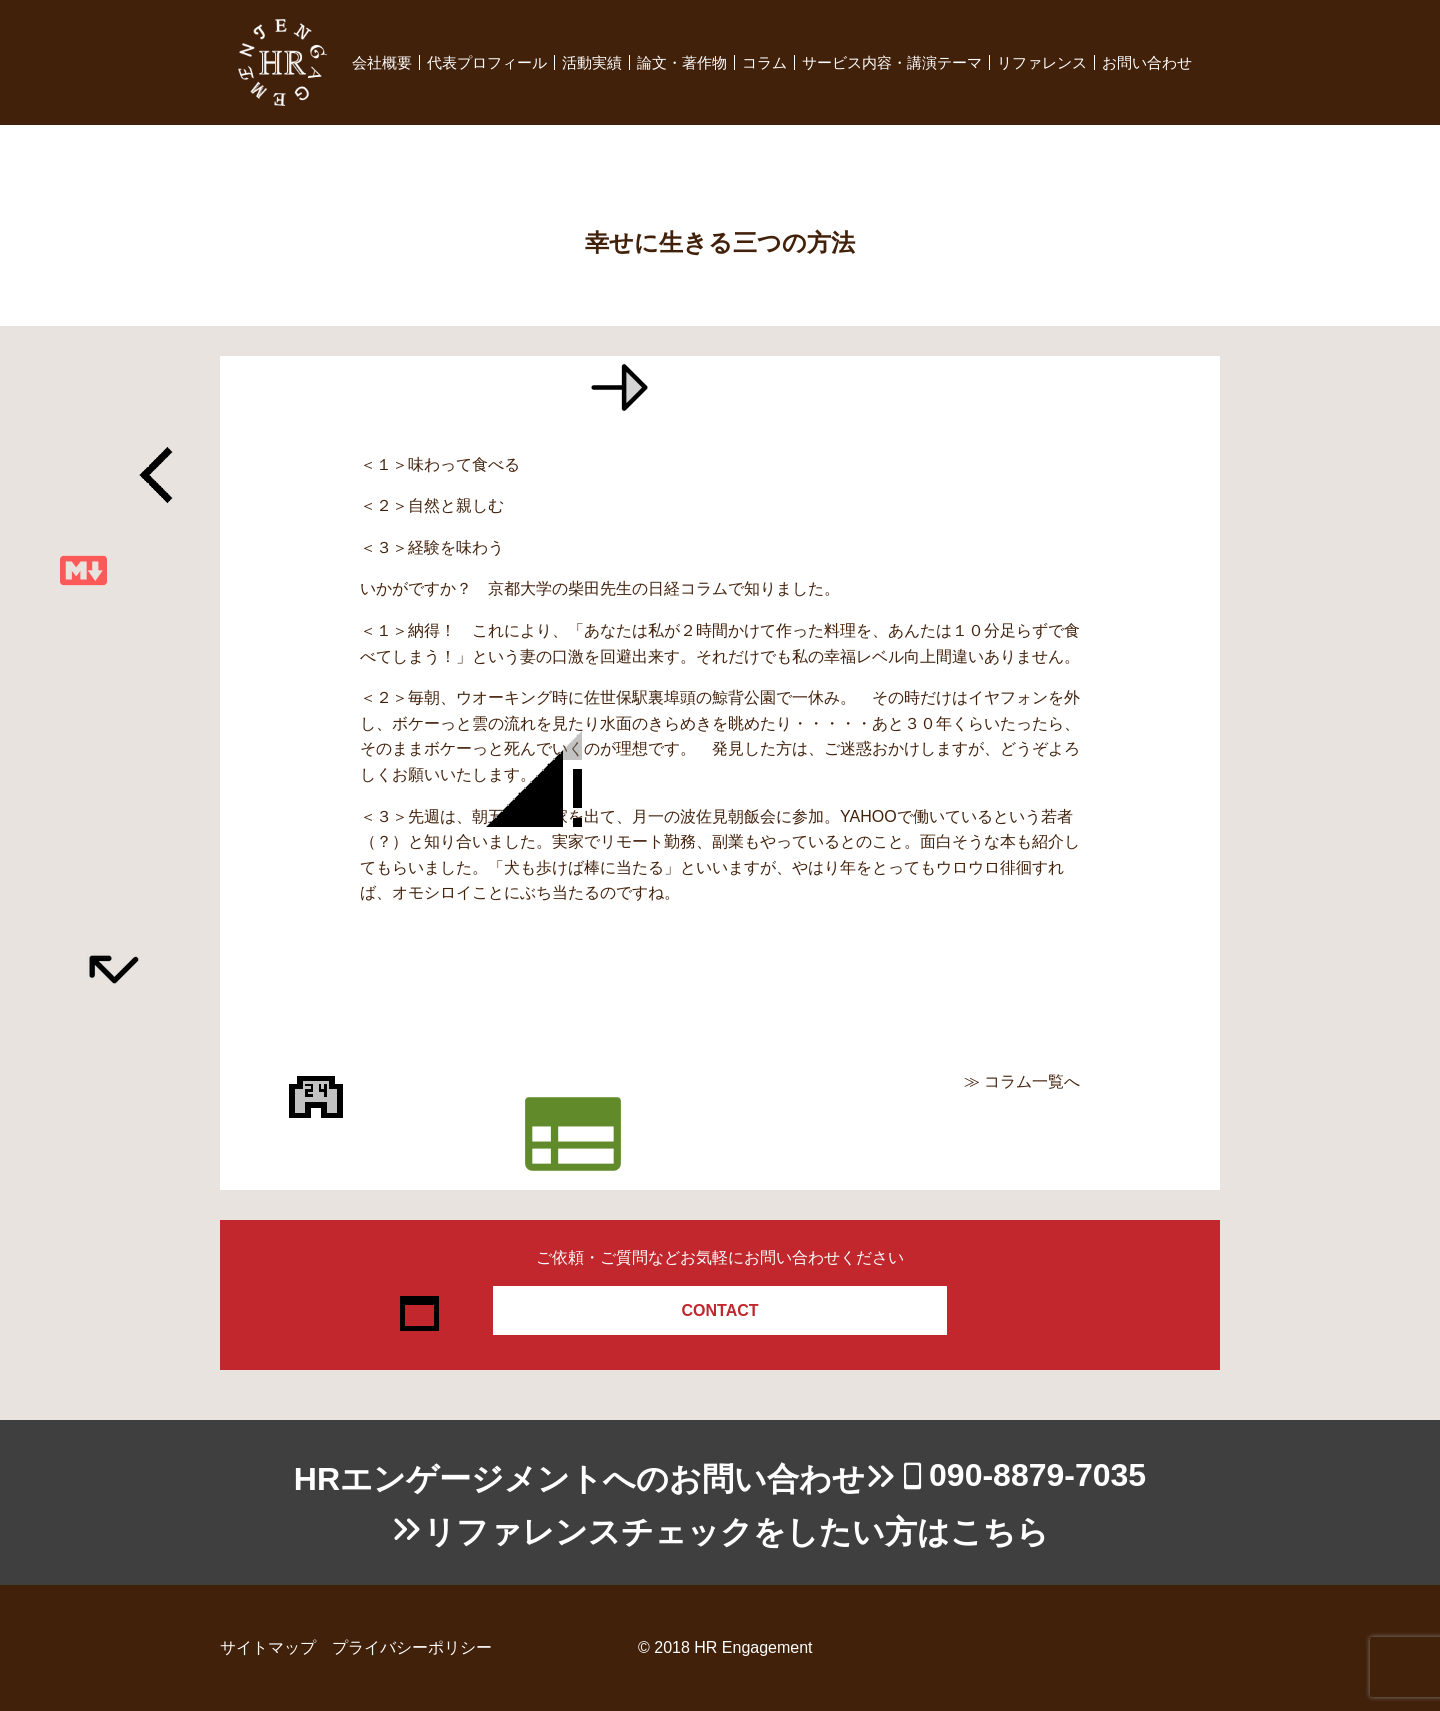 This screenshot has width=1440, height=1711. What do you see at coordinates (419, 1313) in the screenshot?
I see `open a web page or browser window` at bounding box center [419, 1313].